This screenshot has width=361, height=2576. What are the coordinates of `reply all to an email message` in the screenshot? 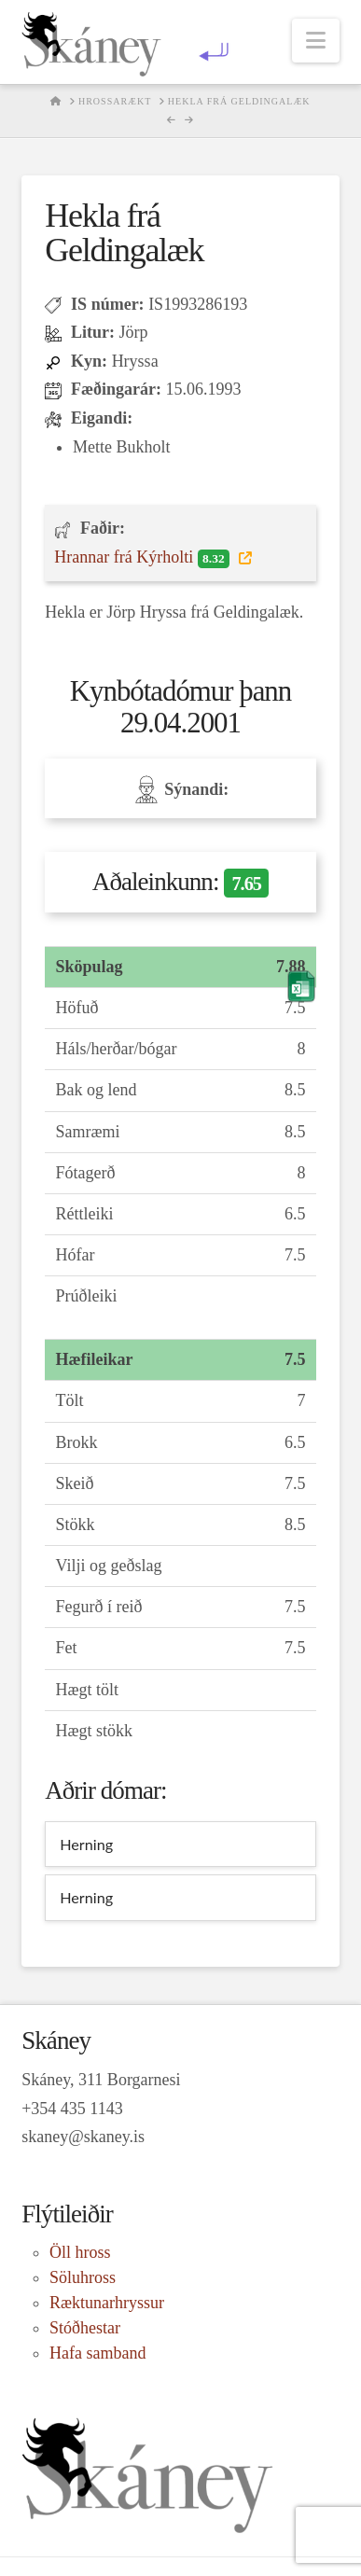 It's located at (213, 51).